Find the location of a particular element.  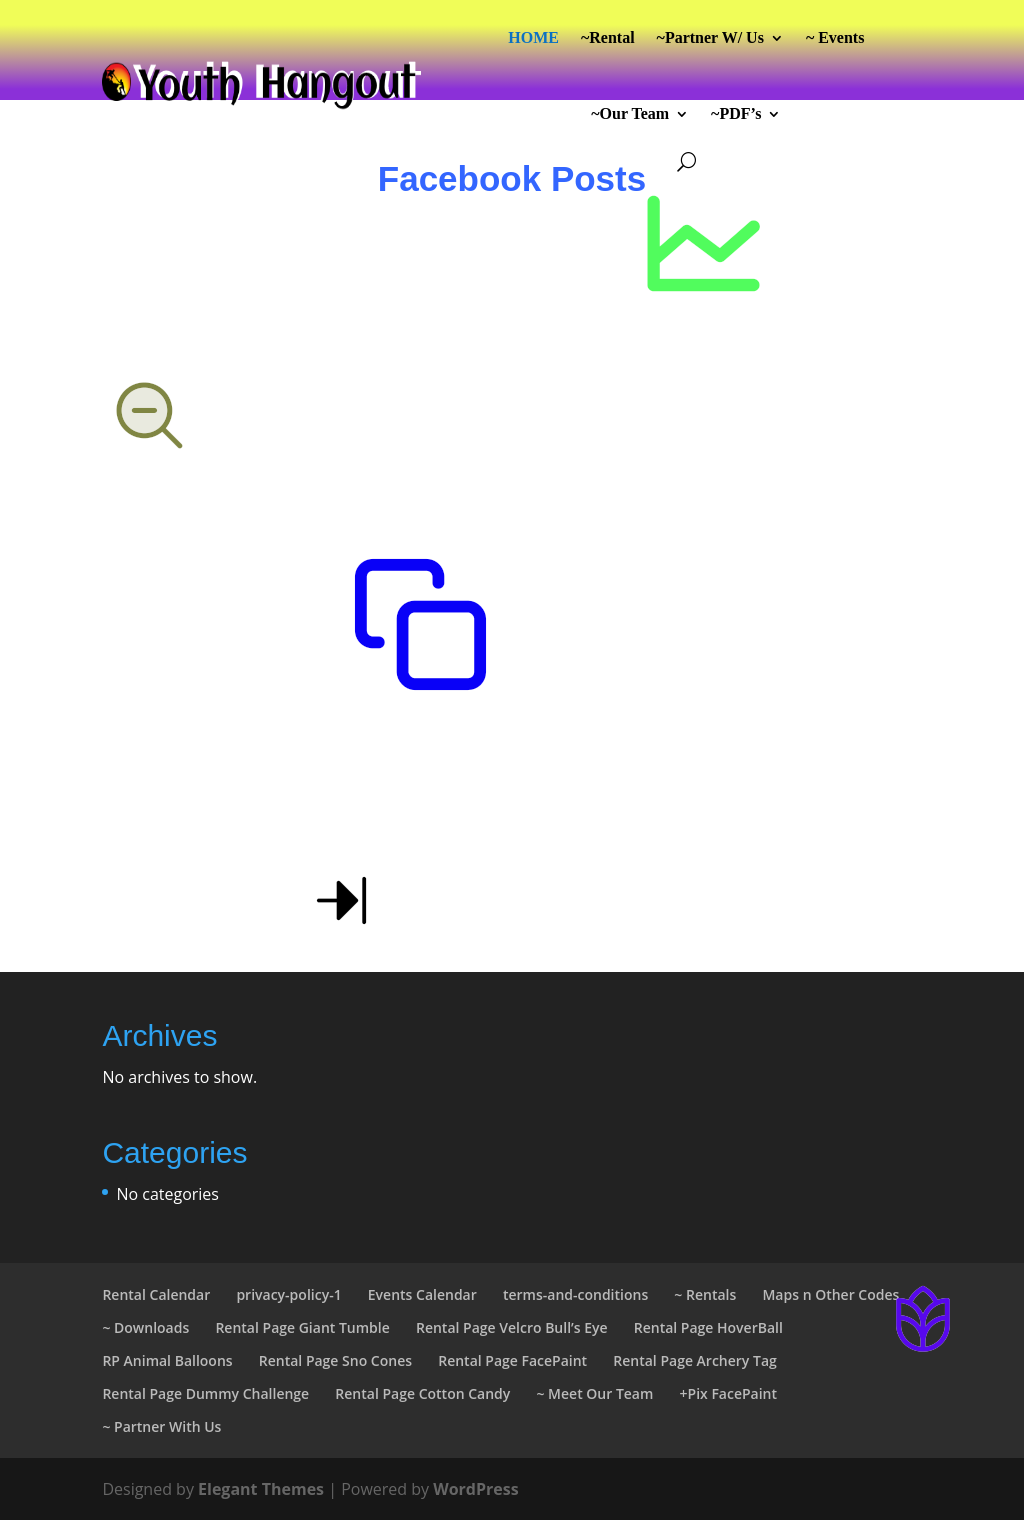

copy to clipboard is located at coordinates (420, 624).